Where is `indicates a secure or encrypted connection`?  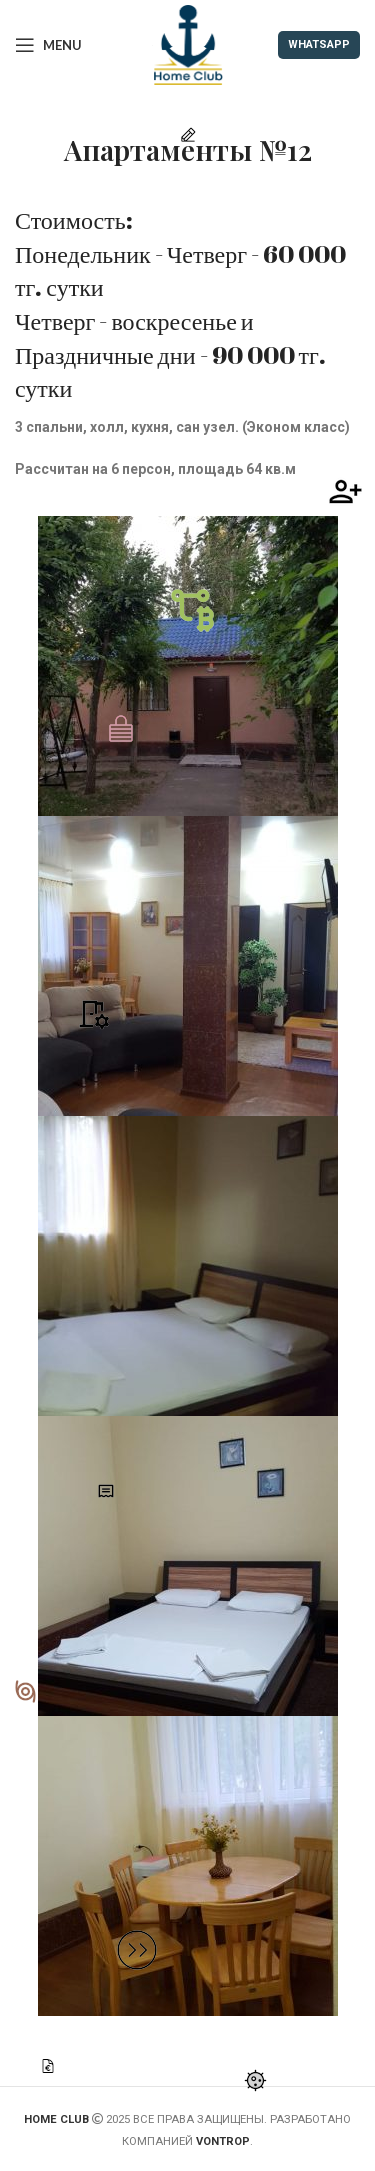
indicates a secure or encrypted connection is located at coordinates (121, 730).